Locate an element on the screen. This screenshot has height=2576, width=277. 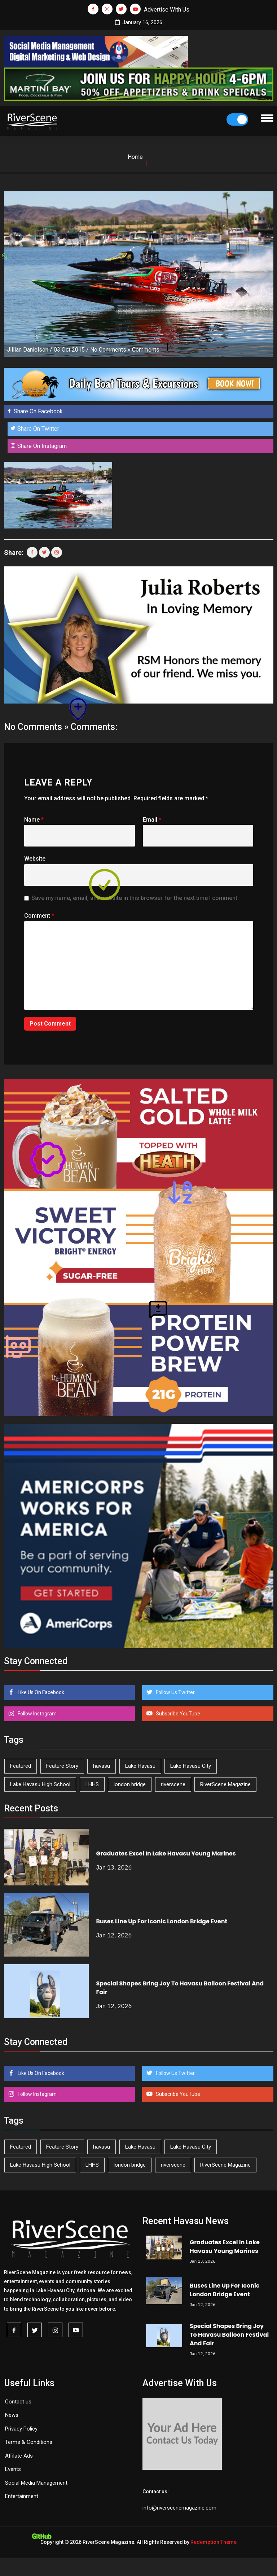
view file differences or changes is located at coordinates (171, 347).